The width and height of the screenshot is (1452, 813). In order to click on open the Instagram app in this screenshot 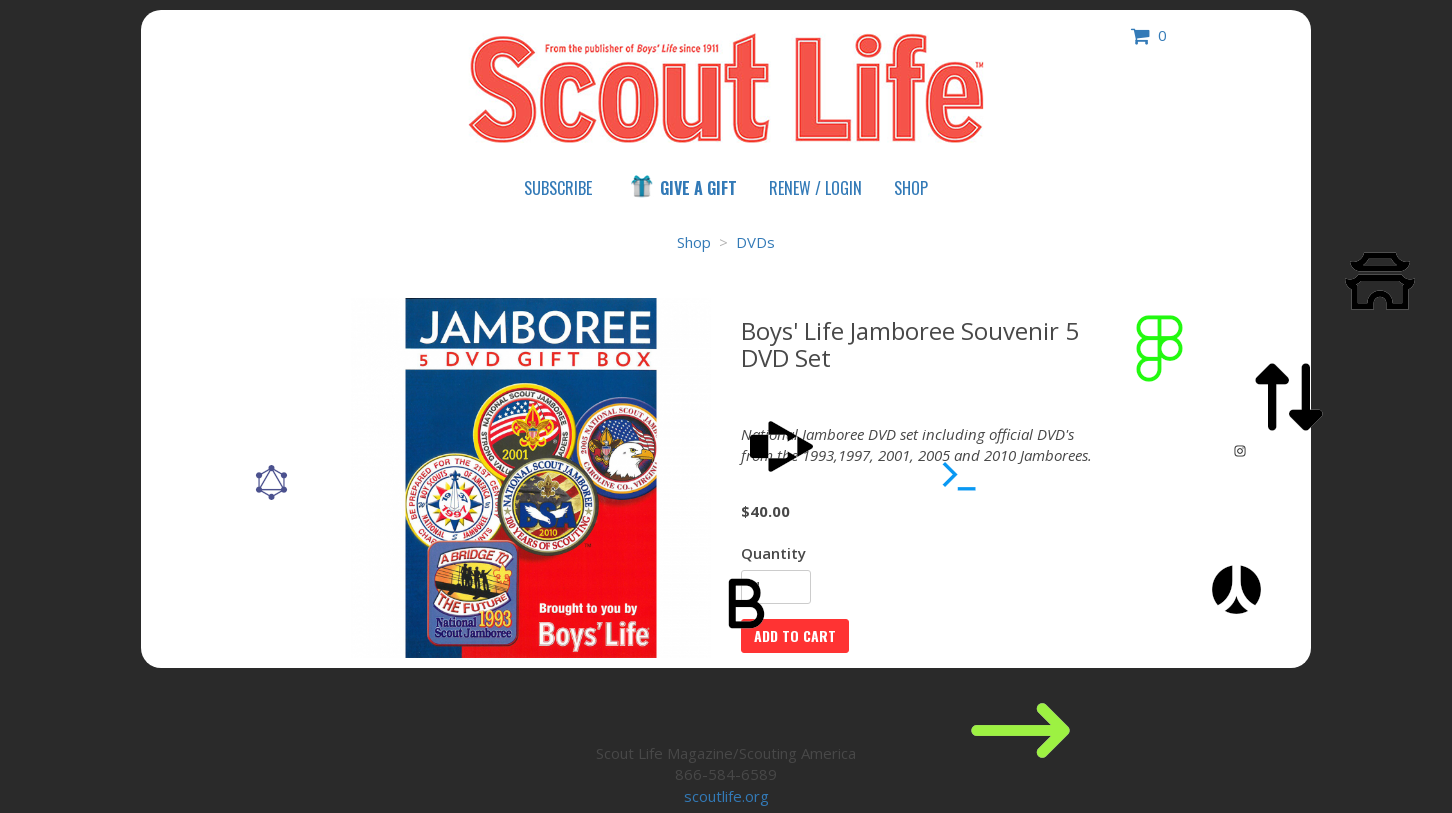, I will do `click(1240, 451)`.